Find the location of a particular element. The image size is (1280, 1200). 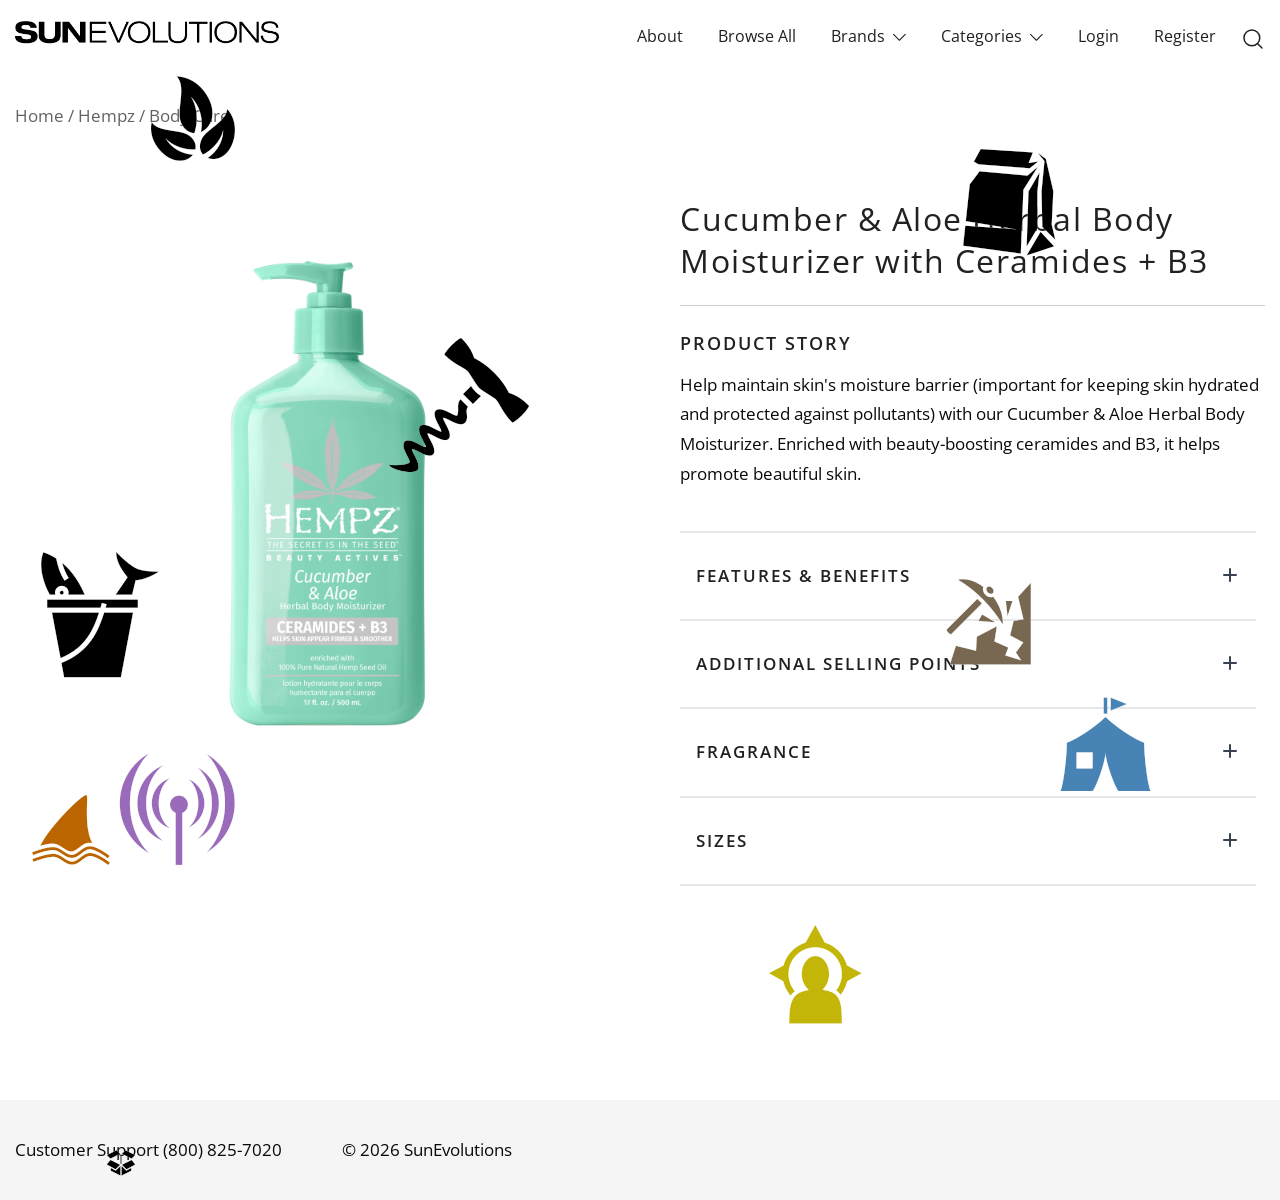

access mining or resource extraction features is located at coordinates (988, 622).